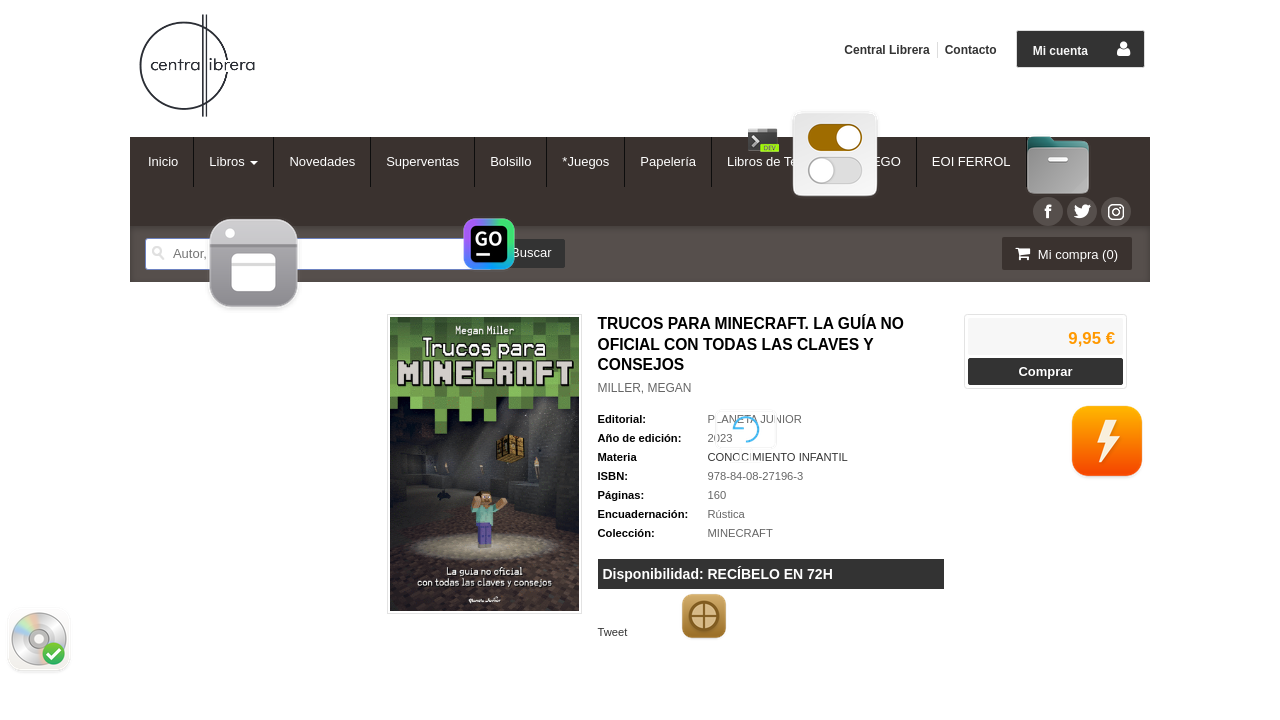  What do you see at coordinates (746, 436) in the screenshot?
I see `rotate screen counter-clockwise` at bounding box center [746, 436].